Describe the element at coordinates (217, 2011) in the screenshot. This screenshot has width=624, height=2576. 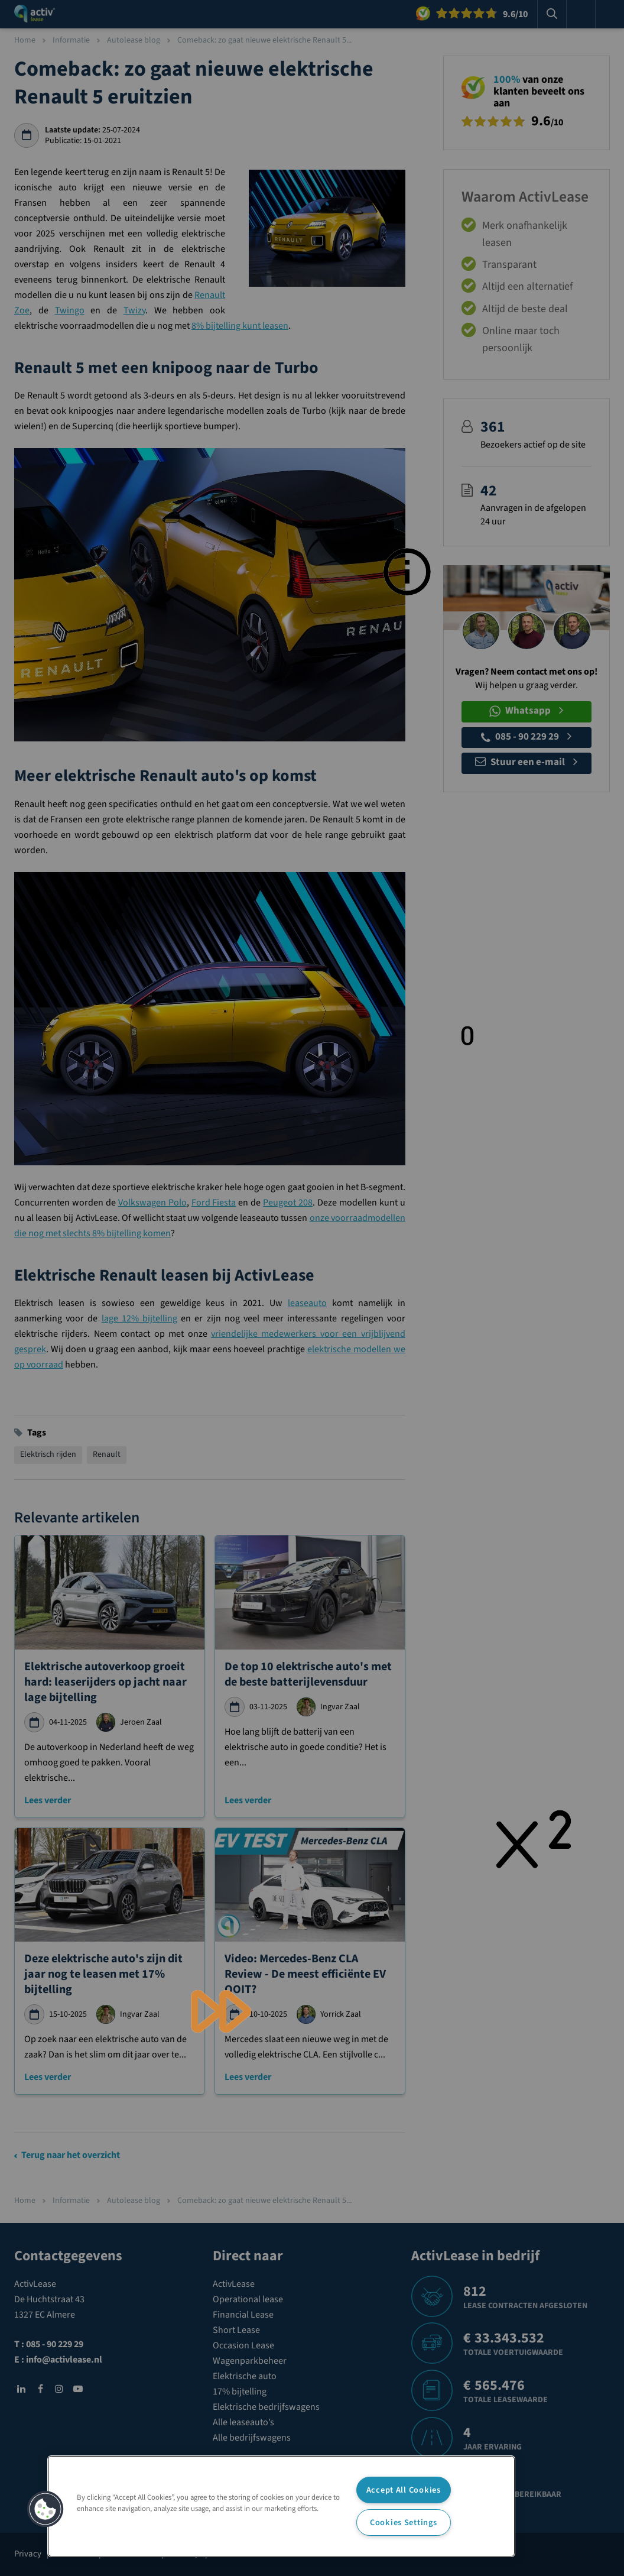
I see `fast forward media playback` at that location.